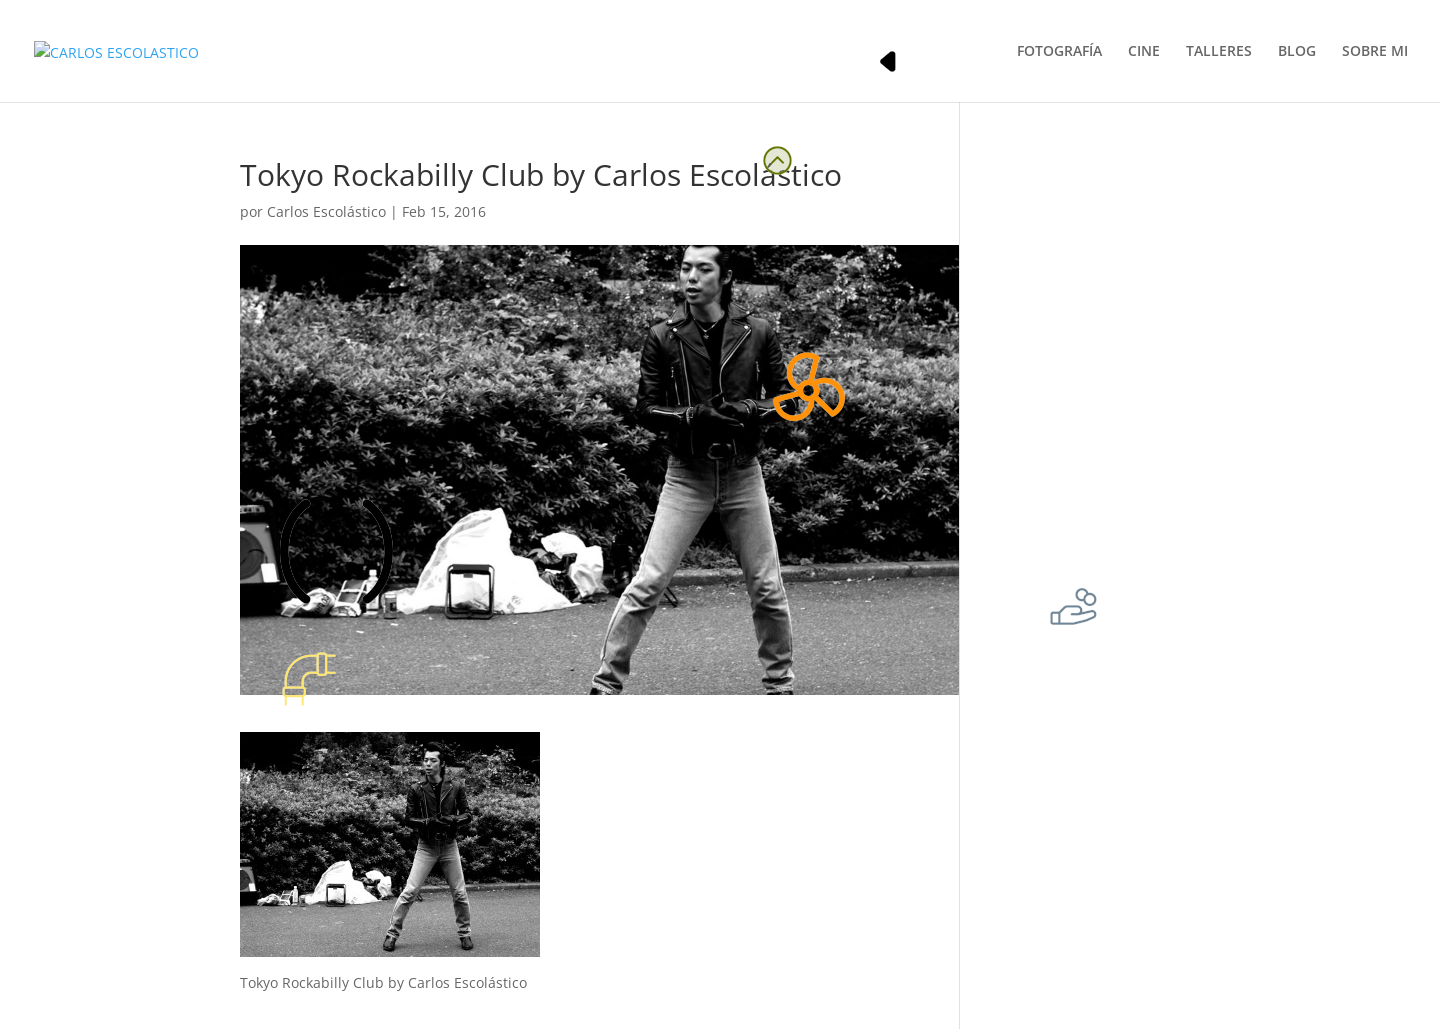  Describe the element at coordinates (336, 551) in the screenshot. I see `insert parentheses or grouping brackets` at that location.